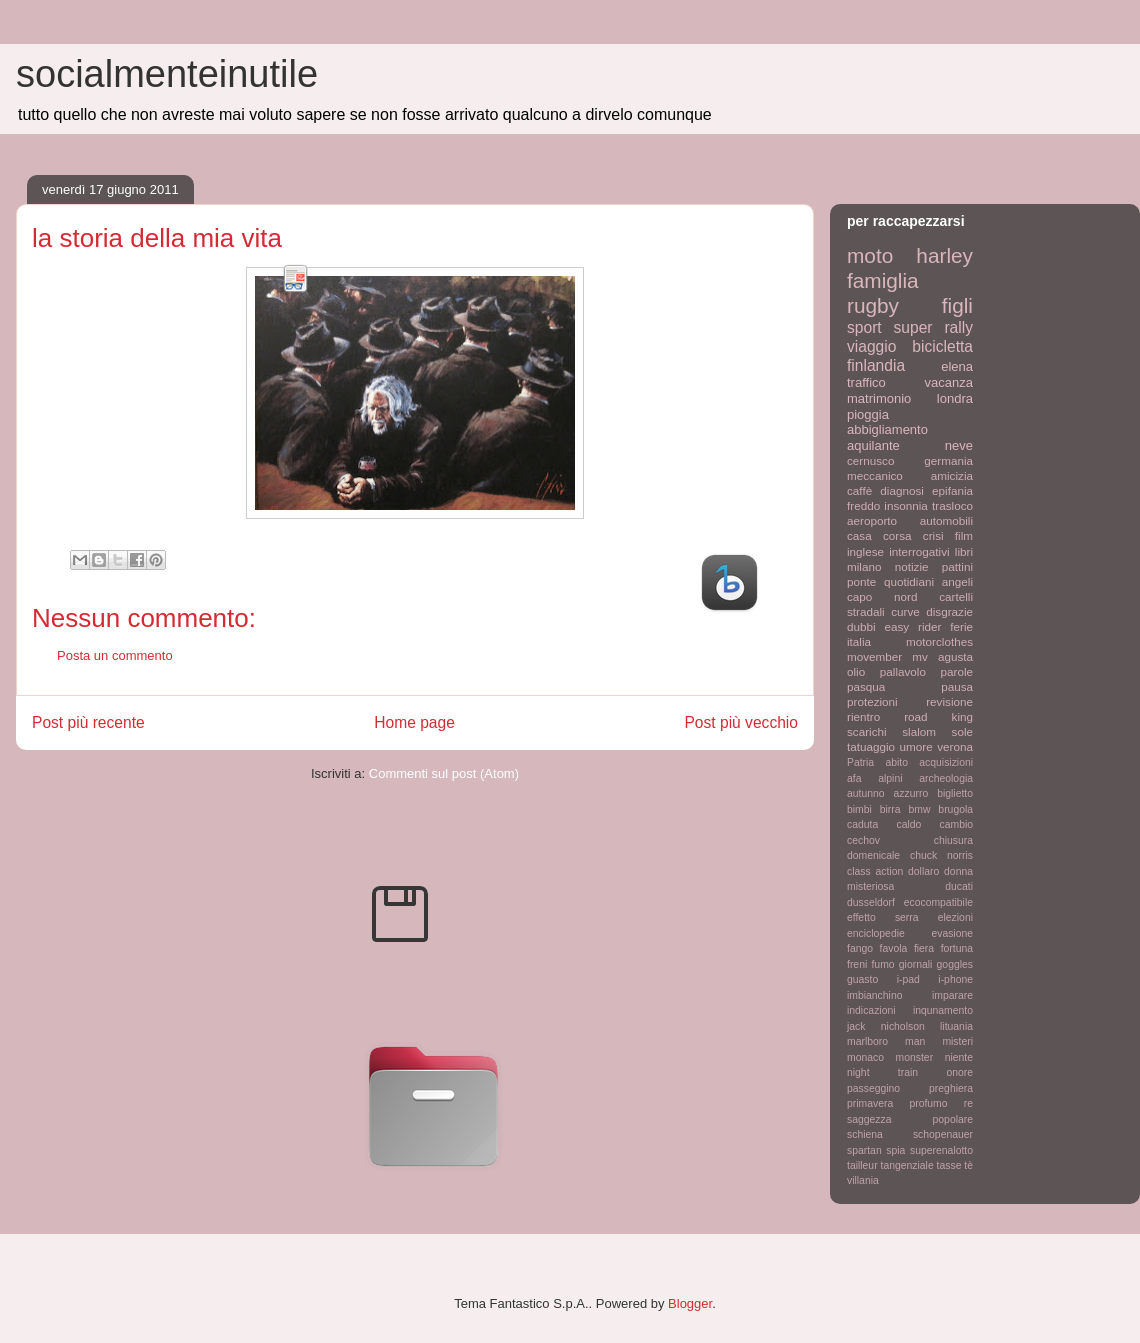  I want to click on save file to disk, so click(400, 914).